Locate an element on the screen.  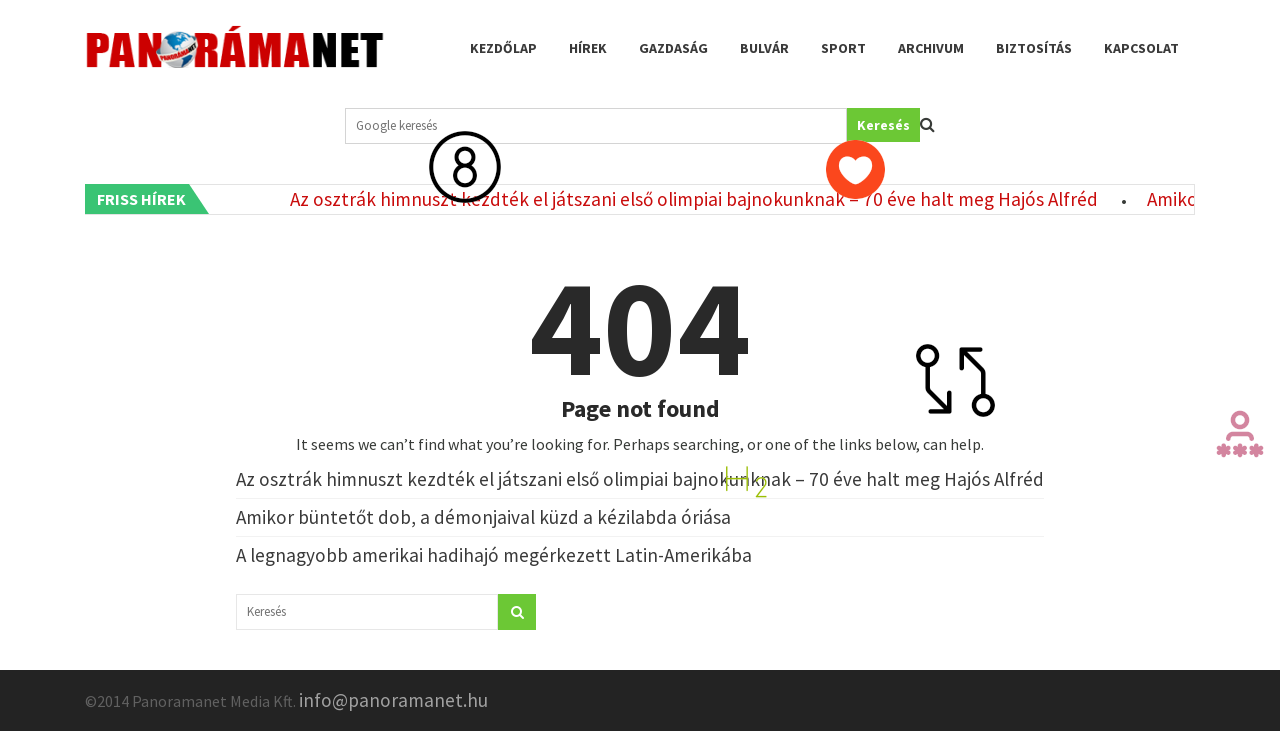
view code differences between versions is located at coordinates (955, 380).